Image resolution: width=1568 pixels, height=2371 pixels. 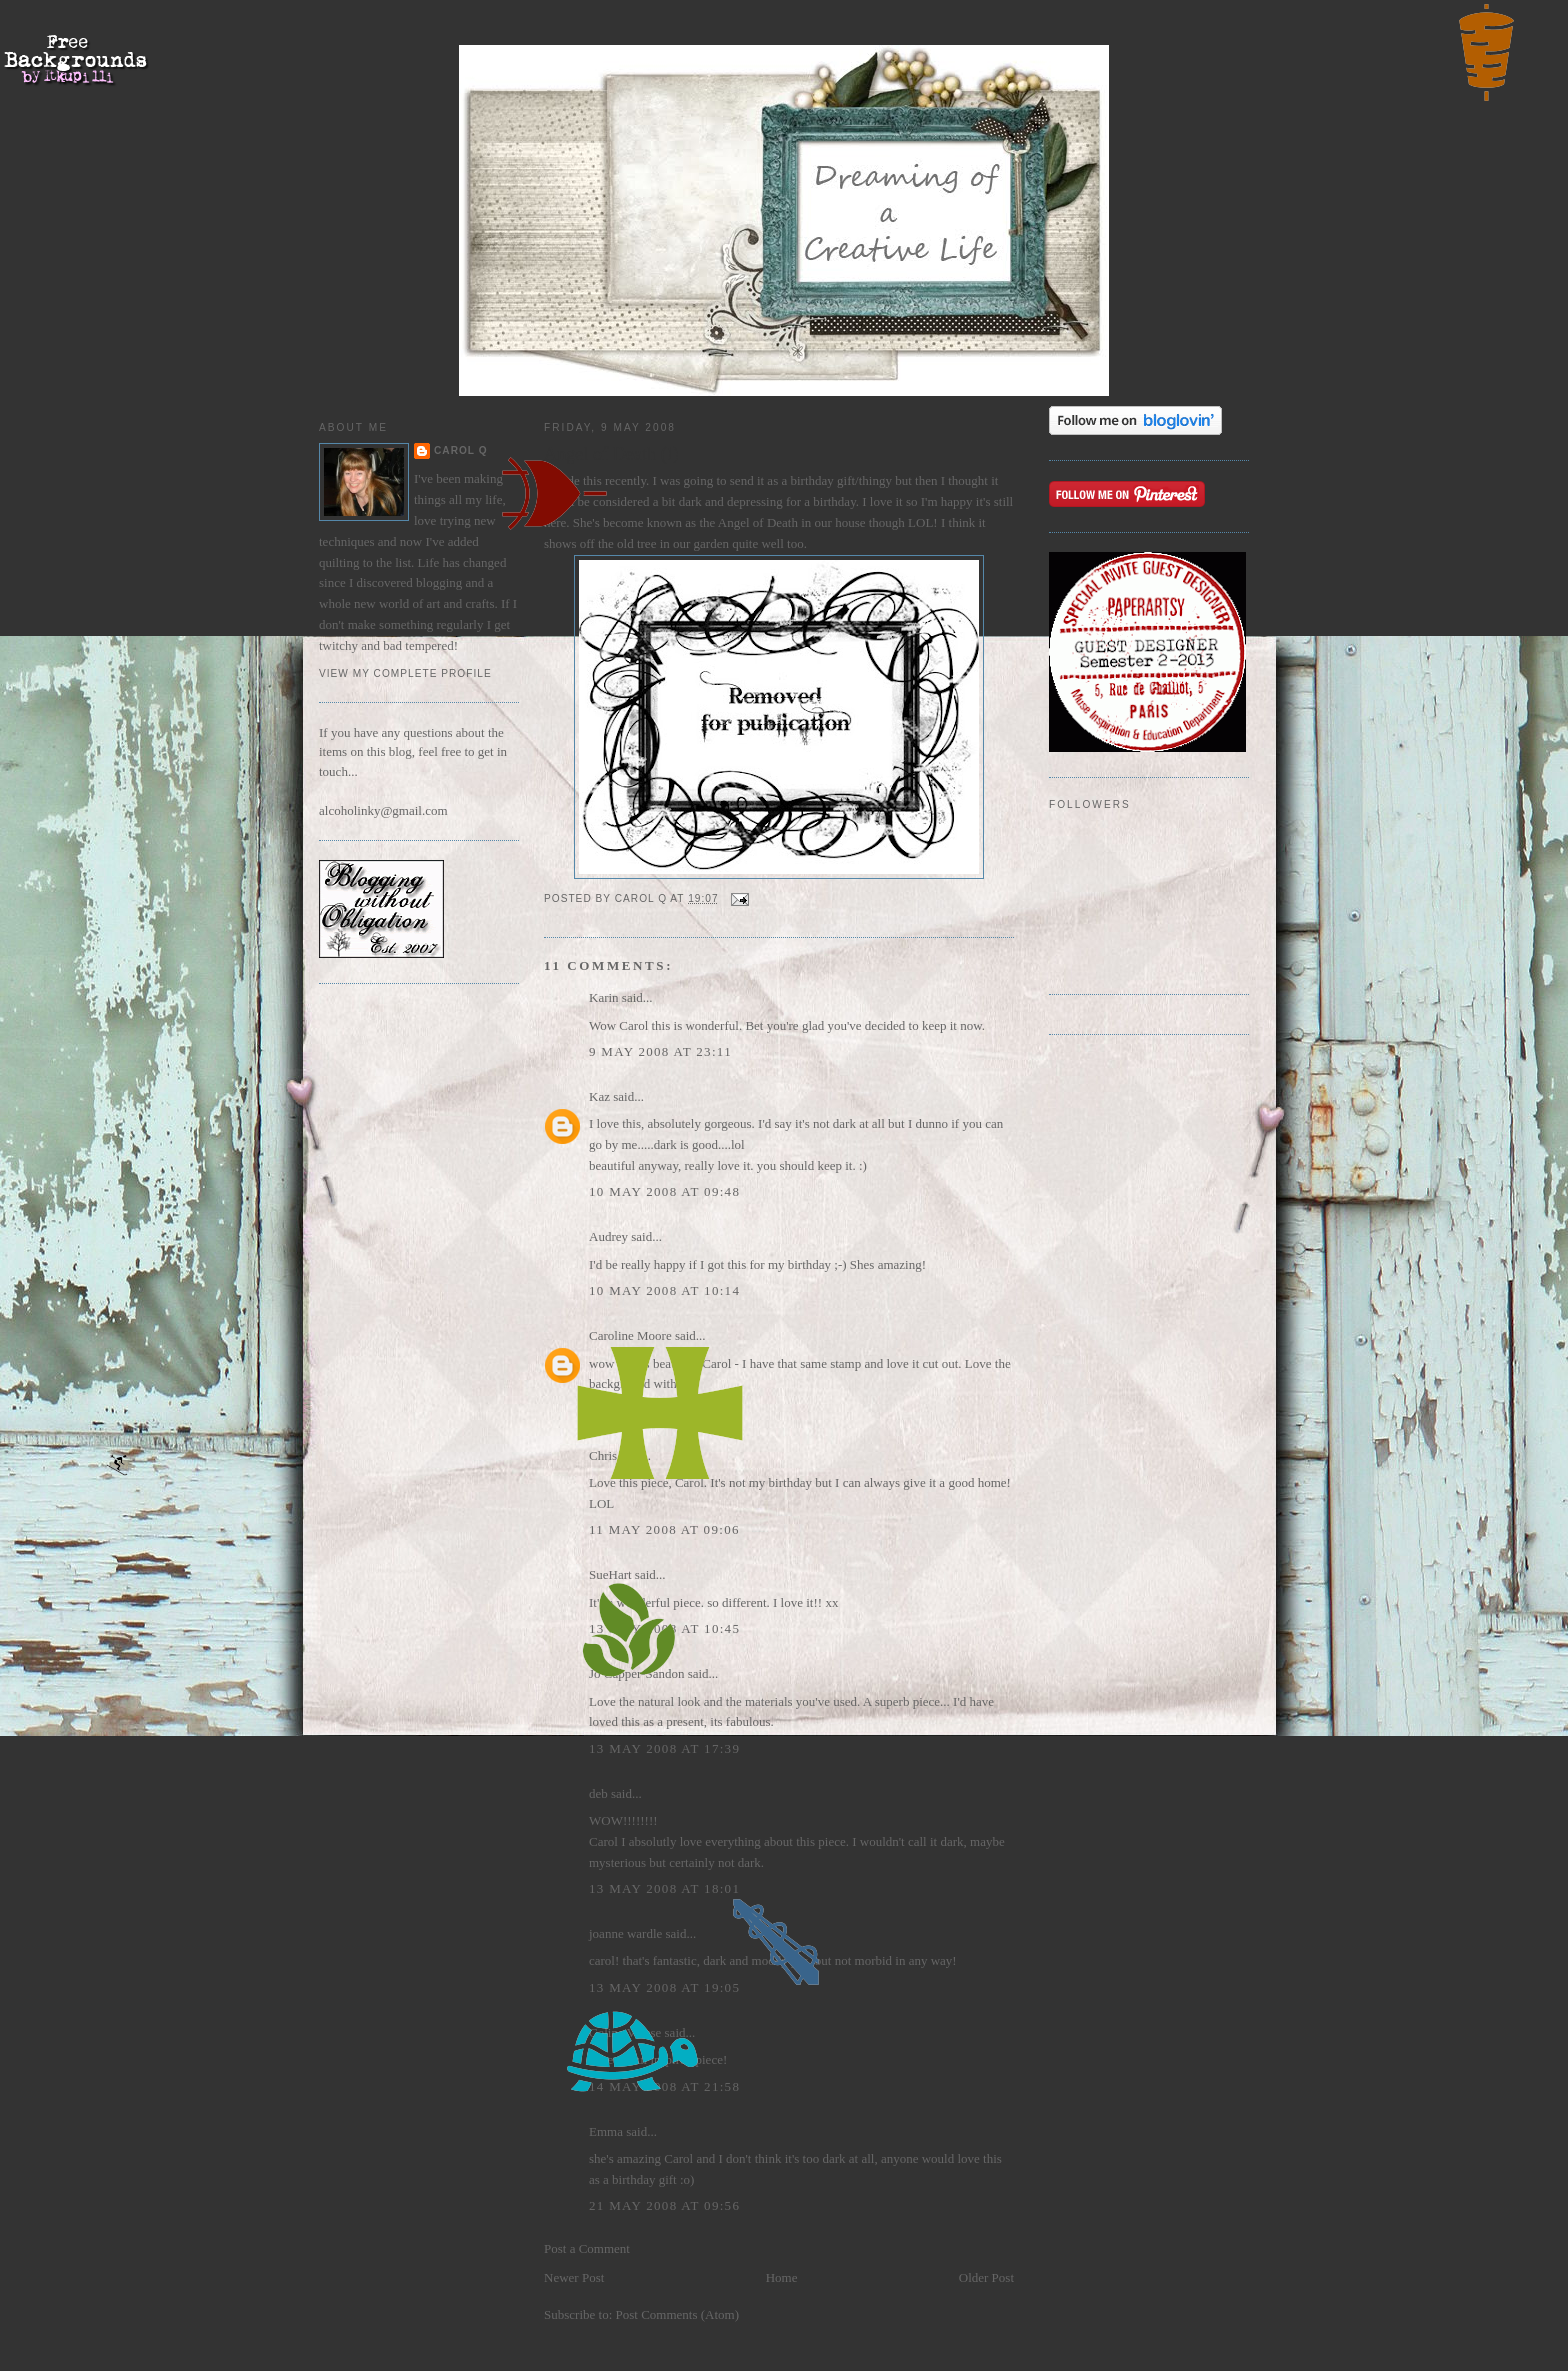 I want to click on coffee or café-related feature, so click(x=629, y=1629).